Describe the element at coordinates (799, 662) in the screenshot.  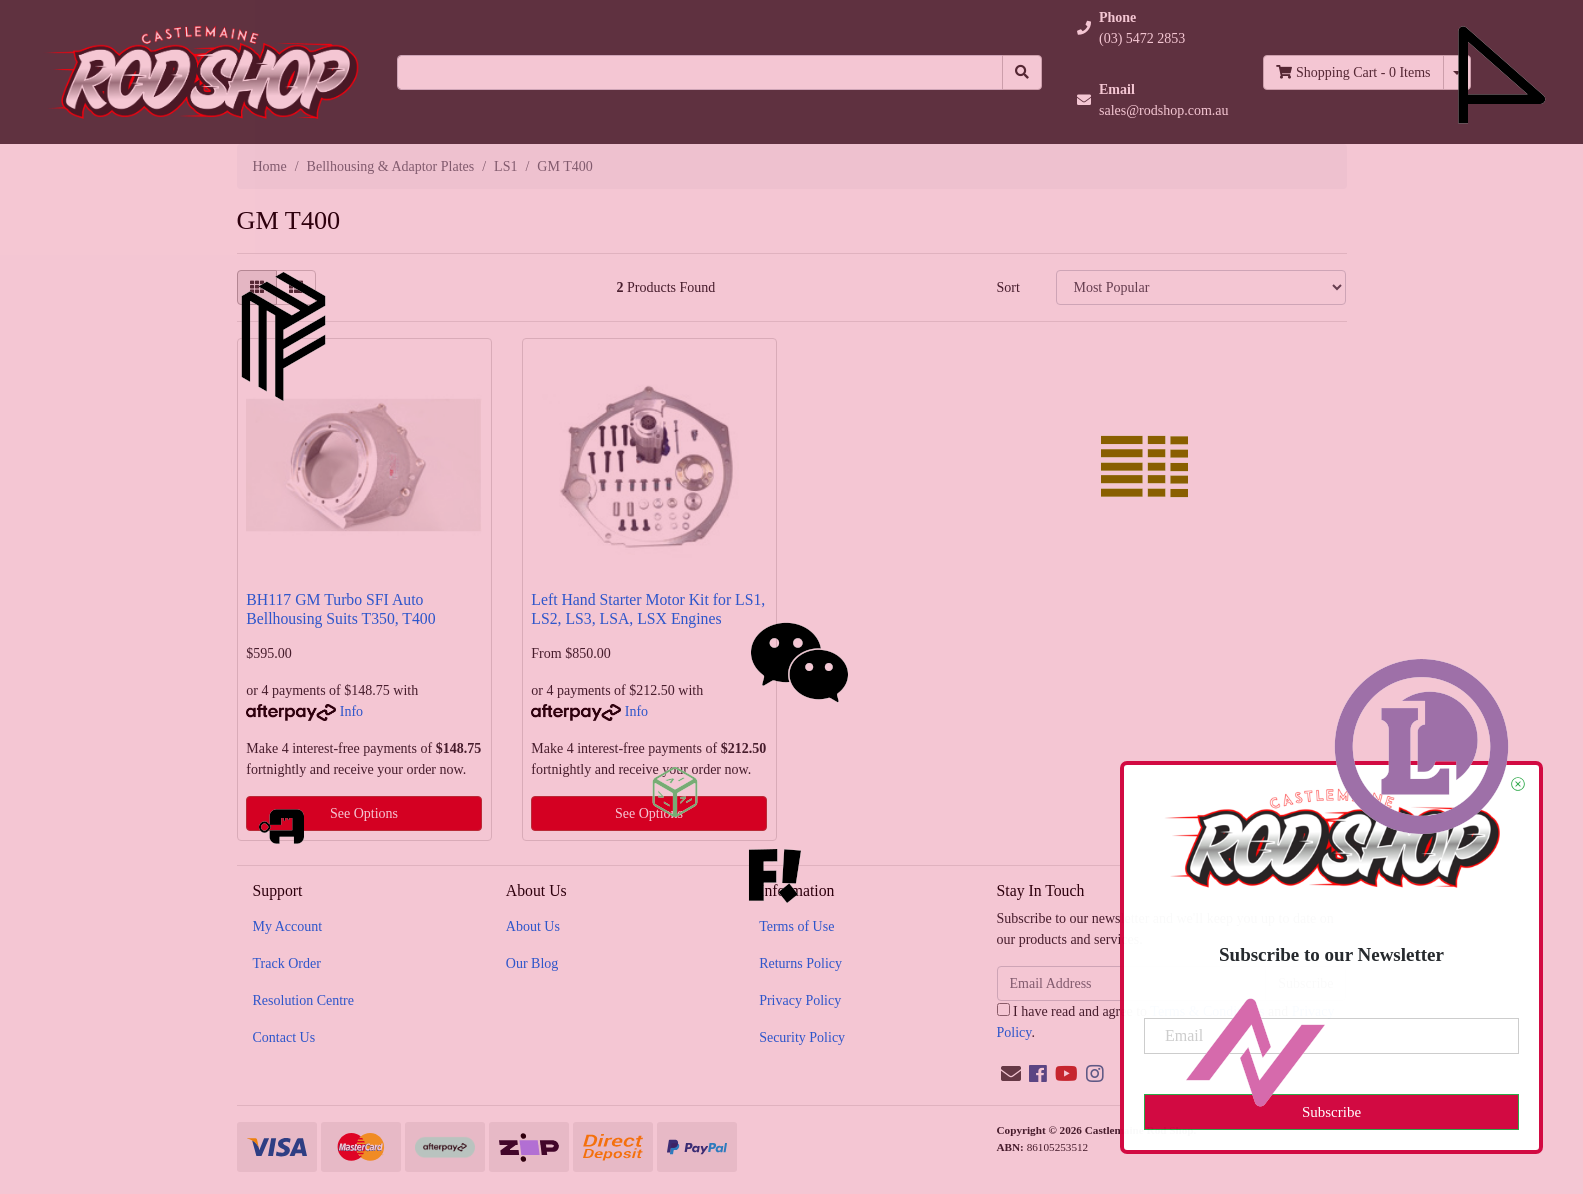
I see `open WeChat messaging app` at that location.